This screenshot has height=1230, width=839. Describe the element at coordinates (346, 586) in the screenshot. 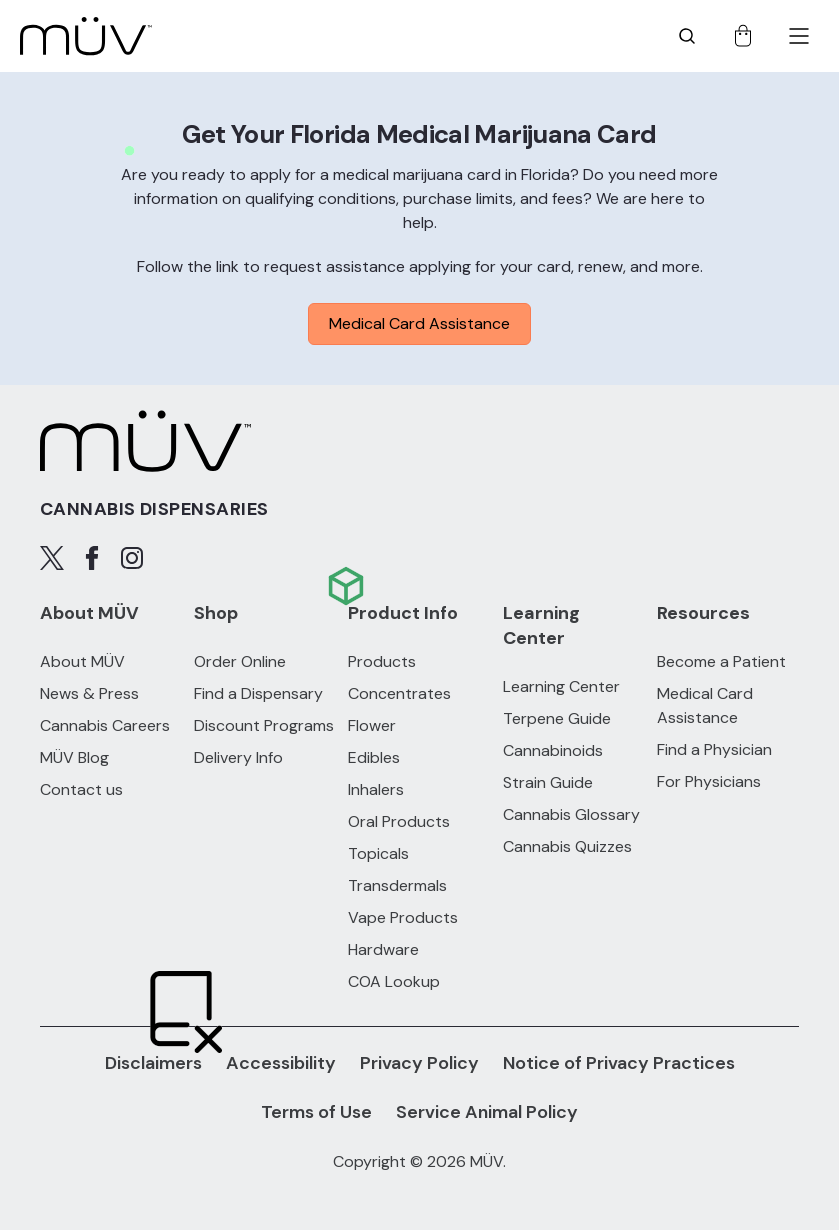

I see `view package or shipment details` at that location.